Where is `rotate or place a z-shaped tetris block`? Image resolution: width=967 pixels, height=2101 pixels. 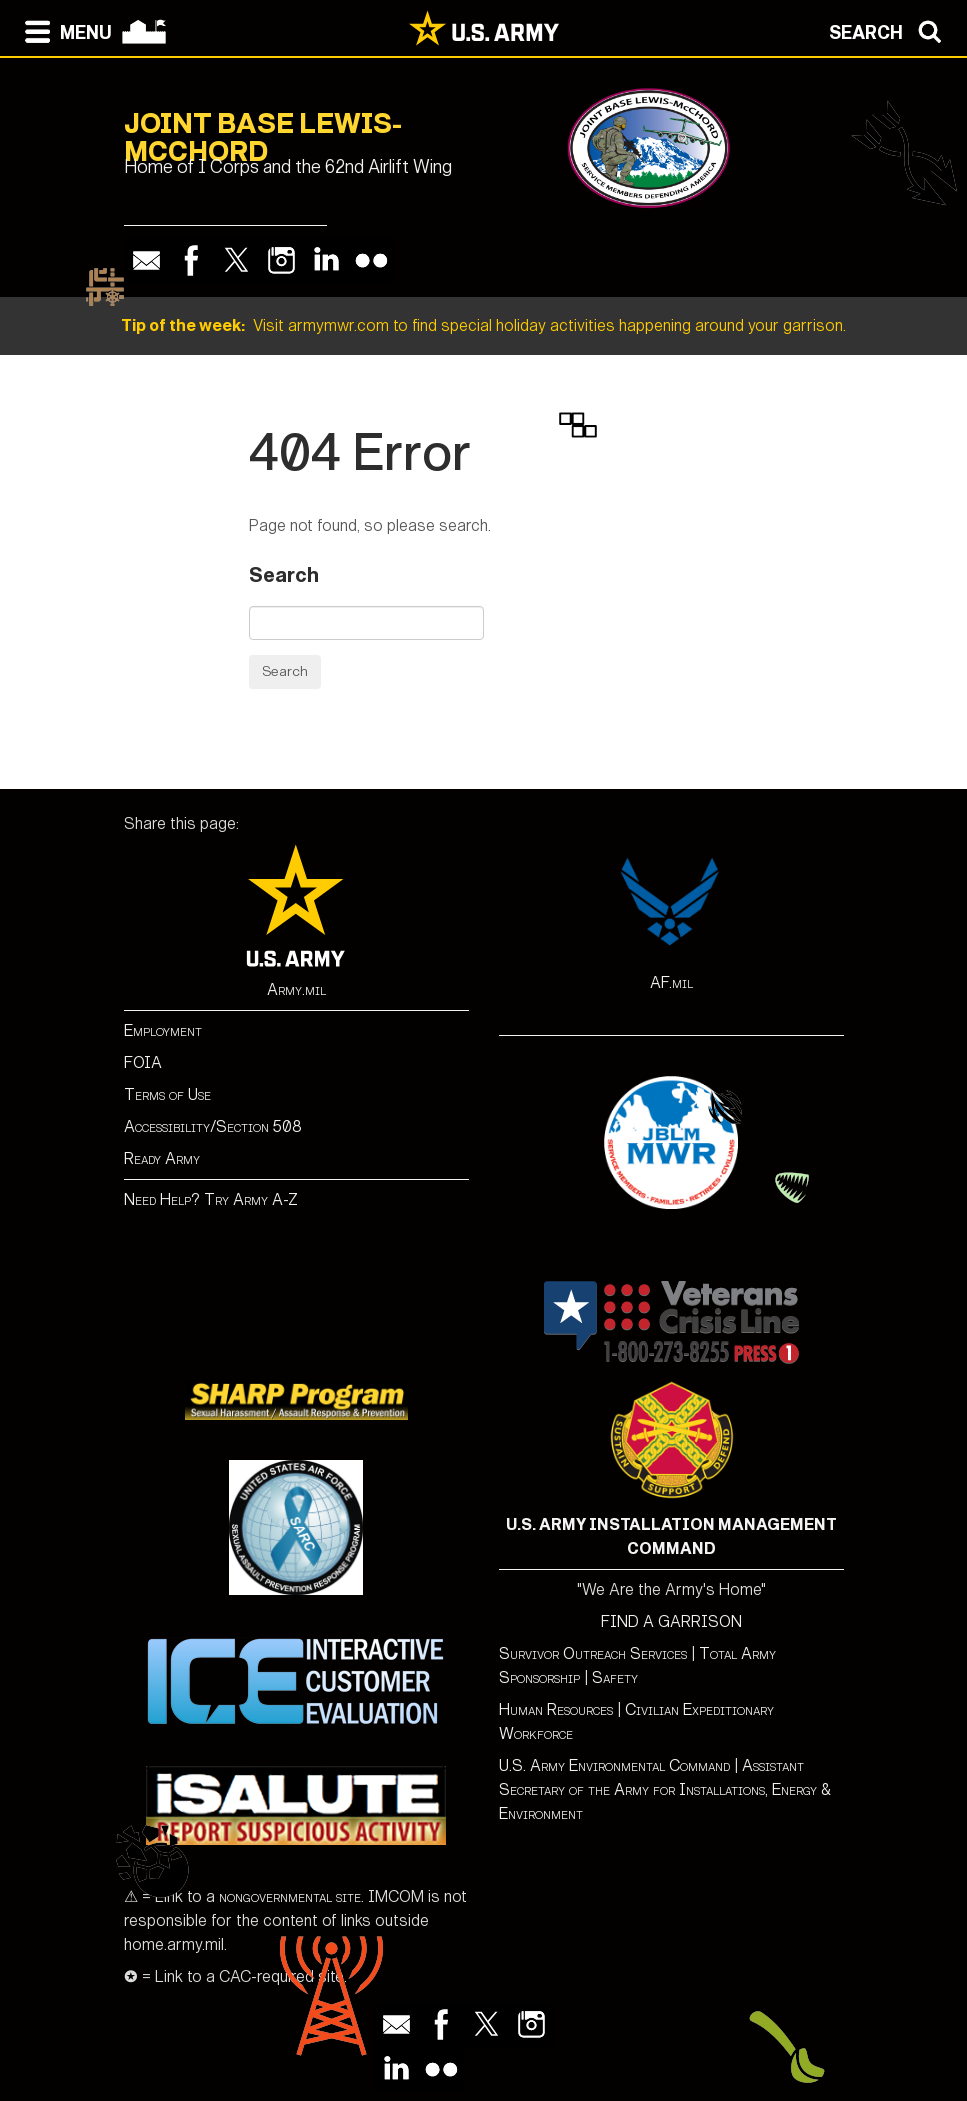 rotate or place a z-shaped tetris block is located at coordinates (578, 425).